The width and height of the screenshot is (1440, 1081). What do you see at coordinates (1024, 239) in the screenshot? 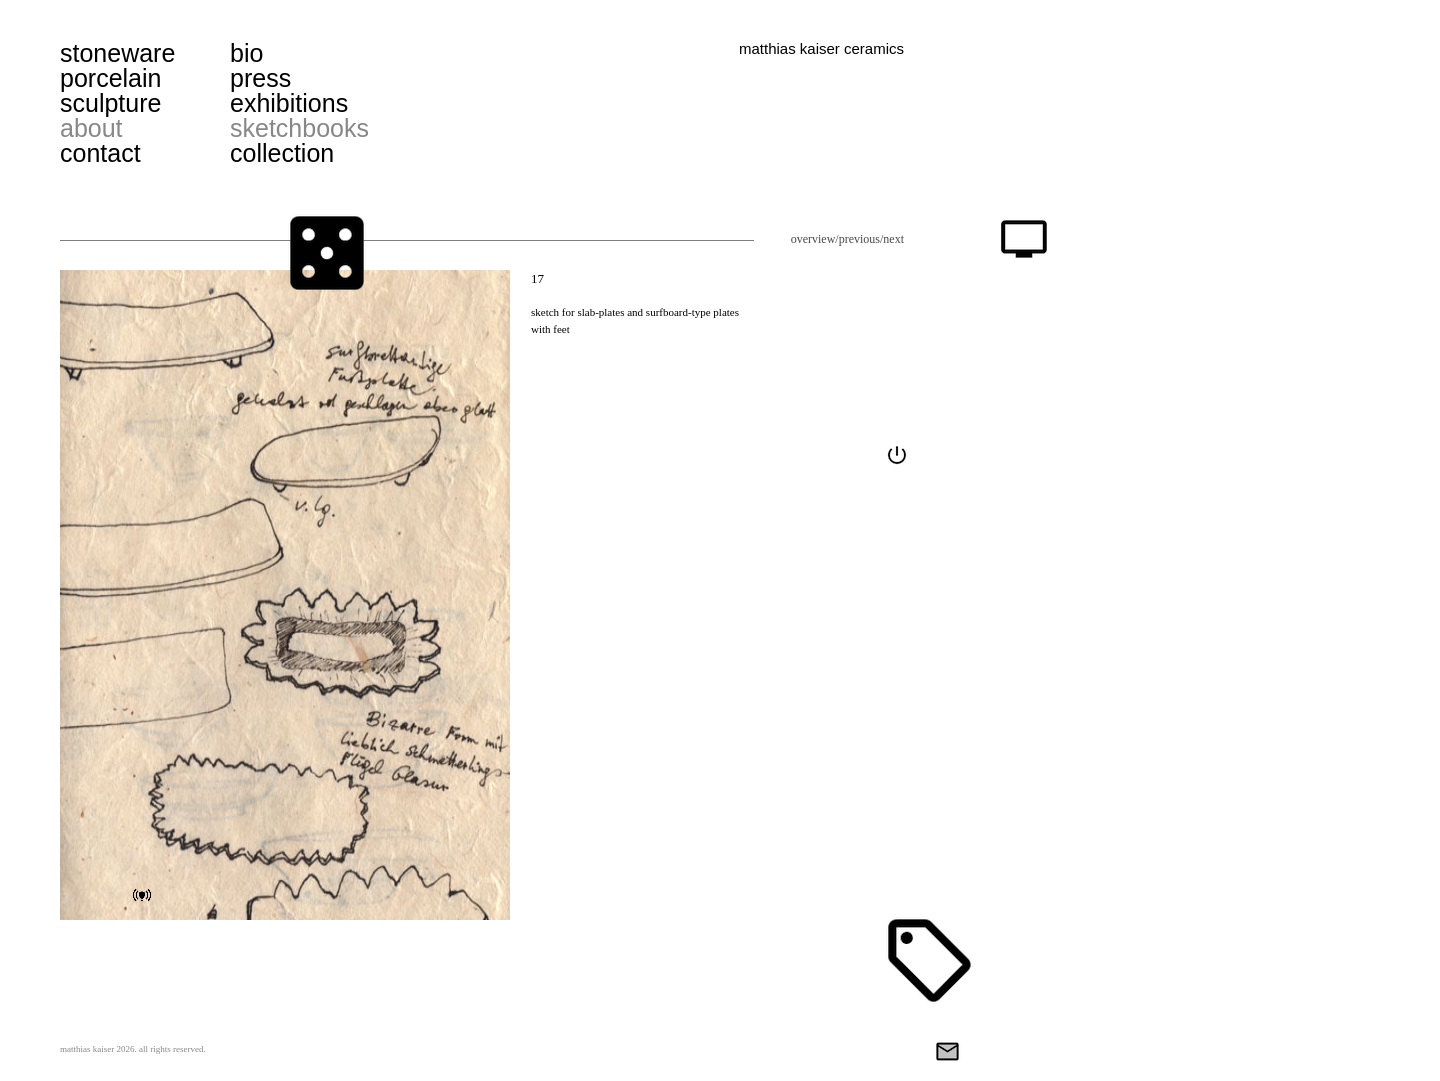
I see `access tv or display settings` at bounding box center [1024, 239].